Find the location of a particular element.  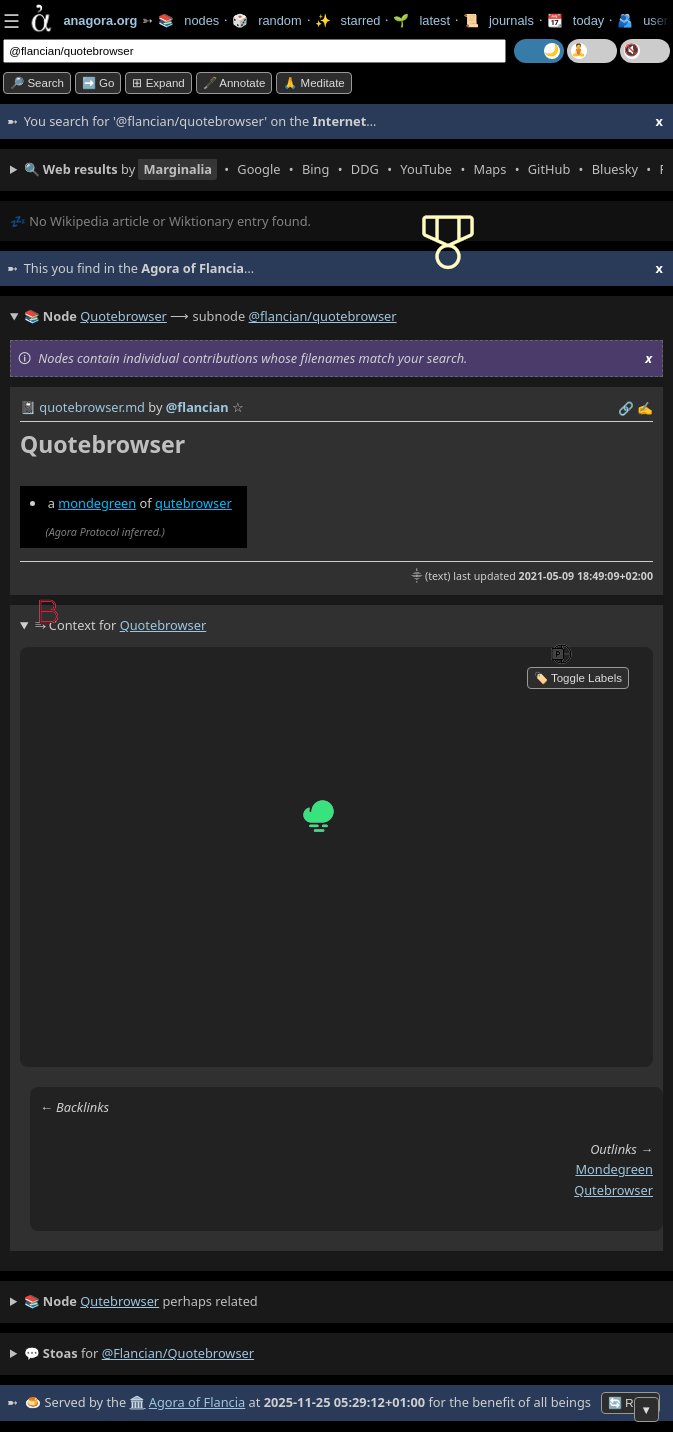

open Microsoft PowerPoint is located at coordinates (561, 654).